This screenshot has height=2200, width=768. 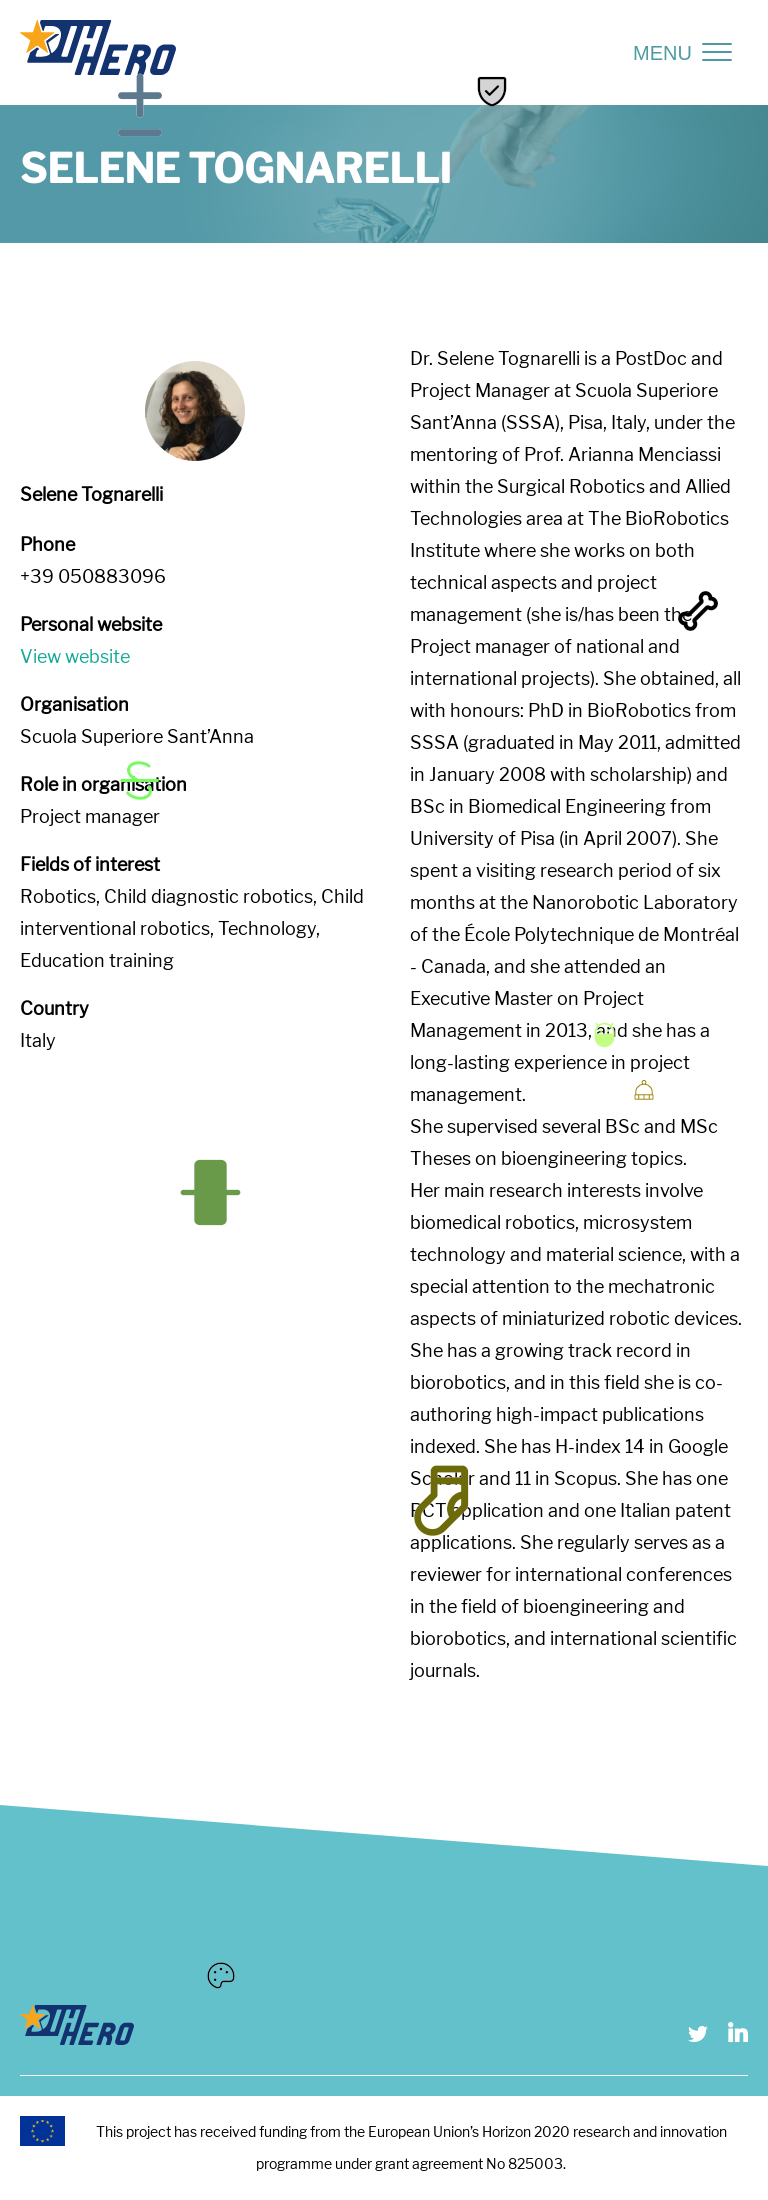 I want to click on indicates verified or secure status, so click(x=492, y=90).